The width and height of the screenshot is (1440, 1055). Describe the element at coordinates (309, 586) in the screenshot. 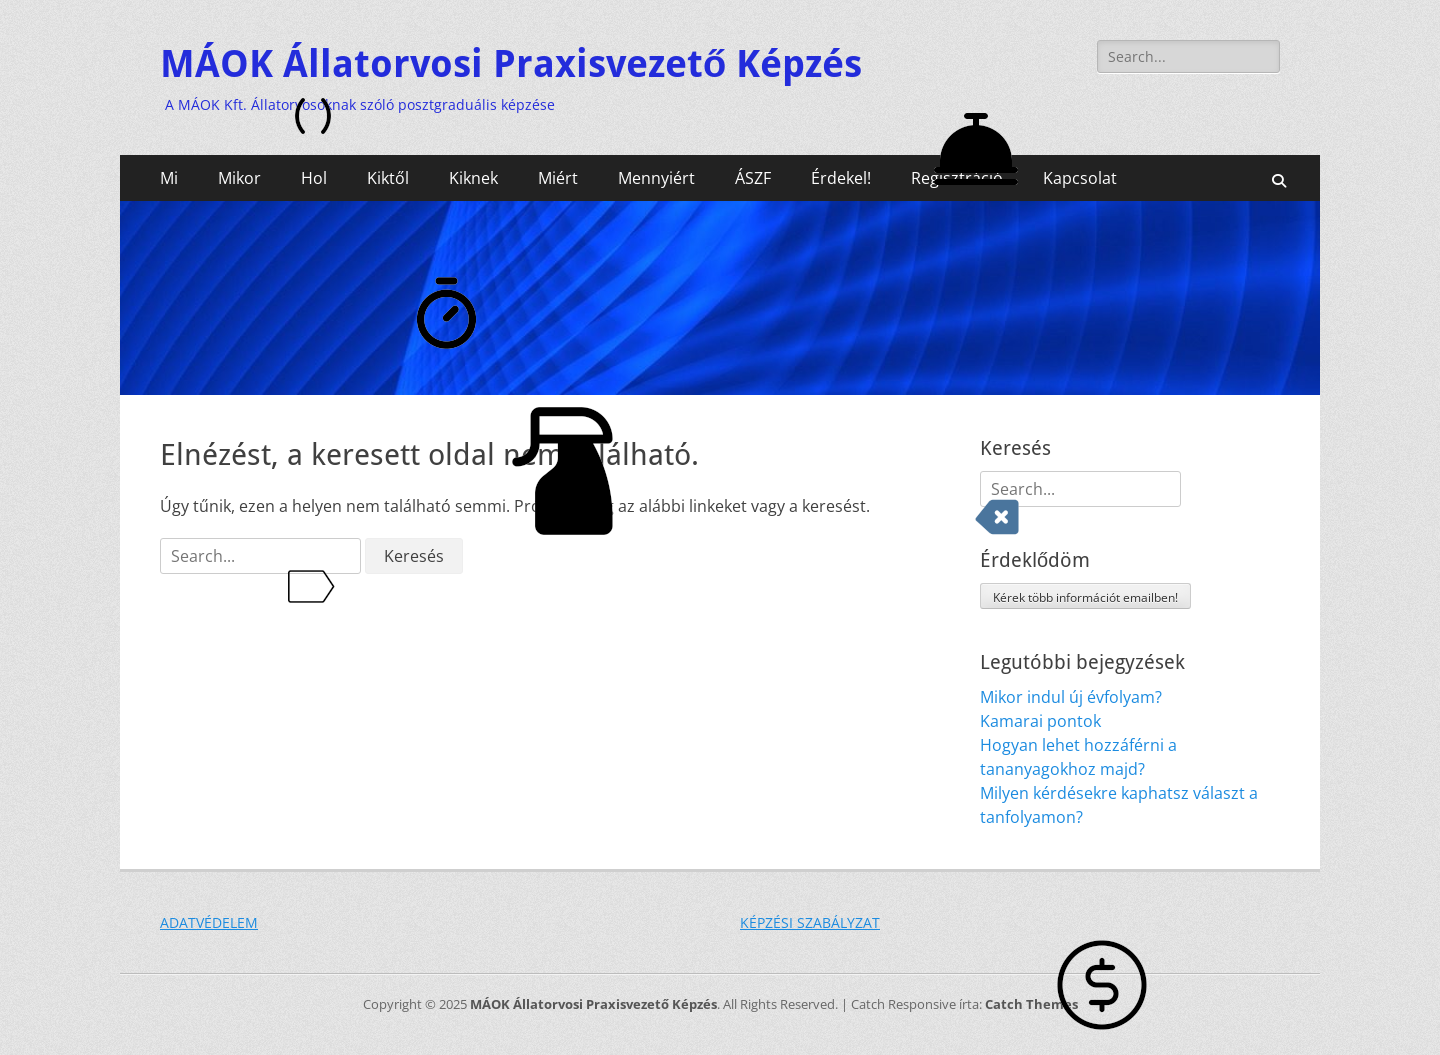

I see `add a tag or label to an item` at that location.